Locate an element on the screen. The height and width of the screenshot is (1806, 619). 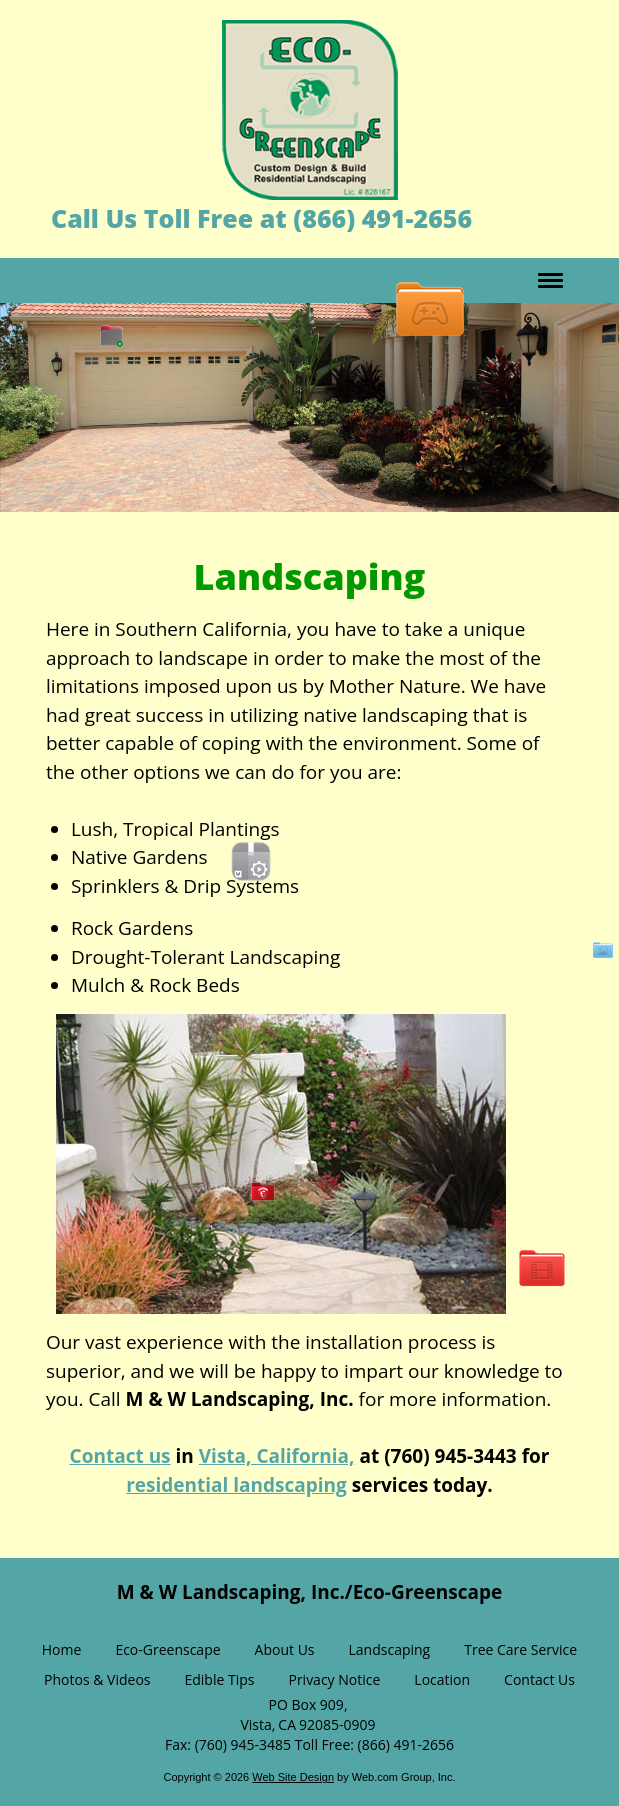
create a new folder is located at coordinates (111, 335).